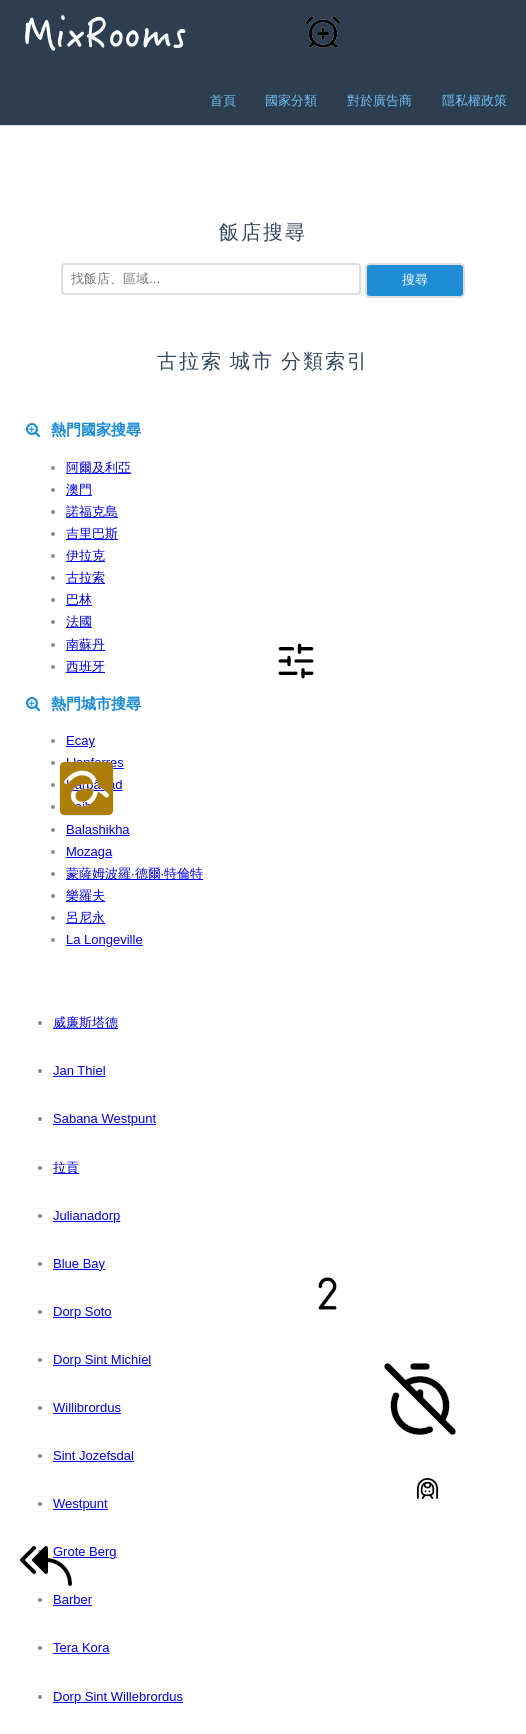  What do you see at coordinates (327, 1293) in the screenshot?
I see `indicates step 2 in a multi-step process` at bounding box center [327, 1293].